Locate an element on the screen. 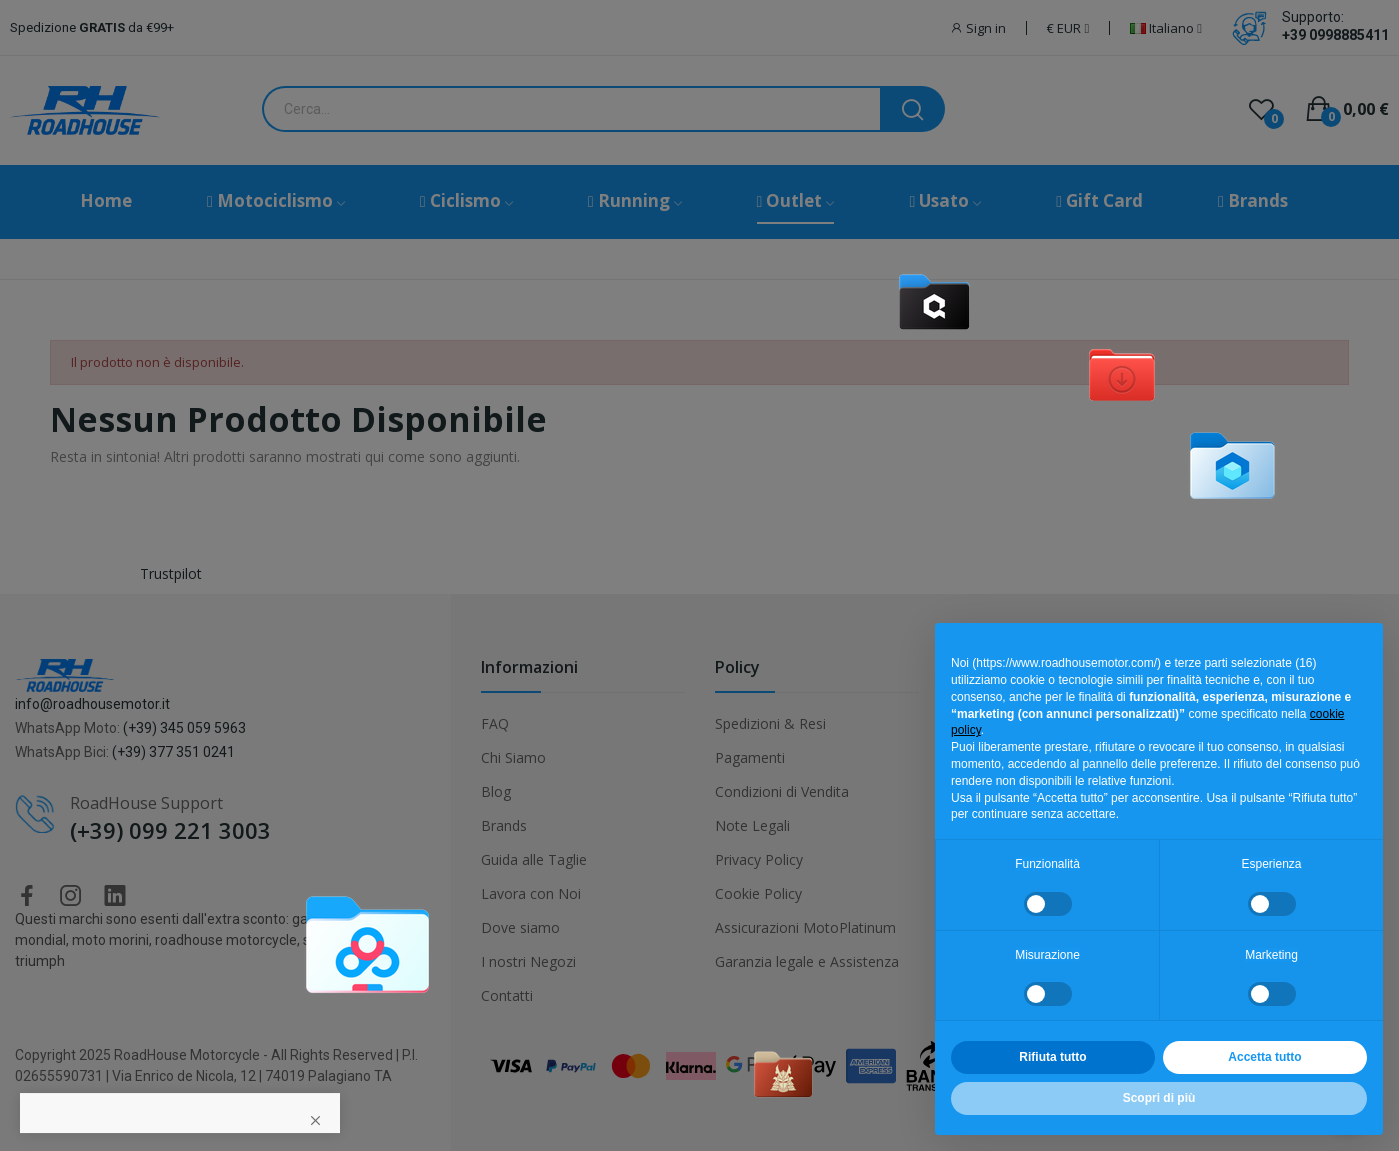 This screenshot has width=1399, height=1151. access your downloads folder is located at coordinates (1122, 375).